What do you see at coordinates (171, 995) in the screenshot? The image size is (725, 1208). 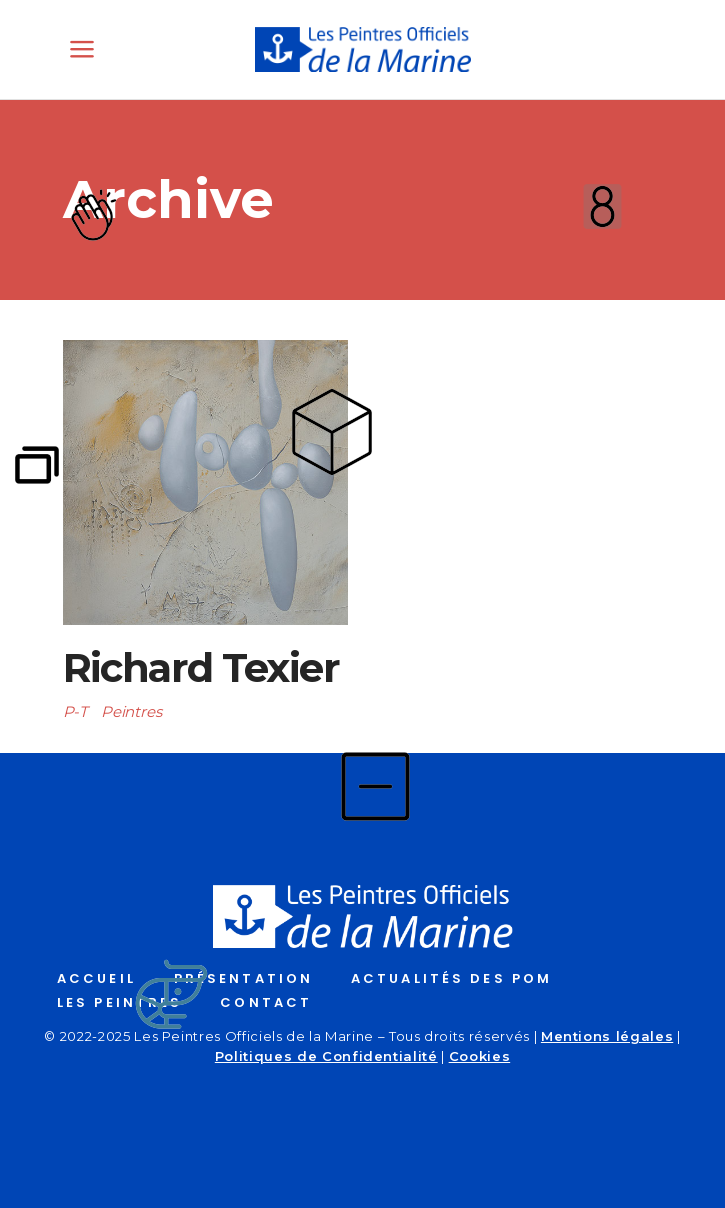 I see `indicates seafood or shrimp menu option` at bounding box center [171, 995].